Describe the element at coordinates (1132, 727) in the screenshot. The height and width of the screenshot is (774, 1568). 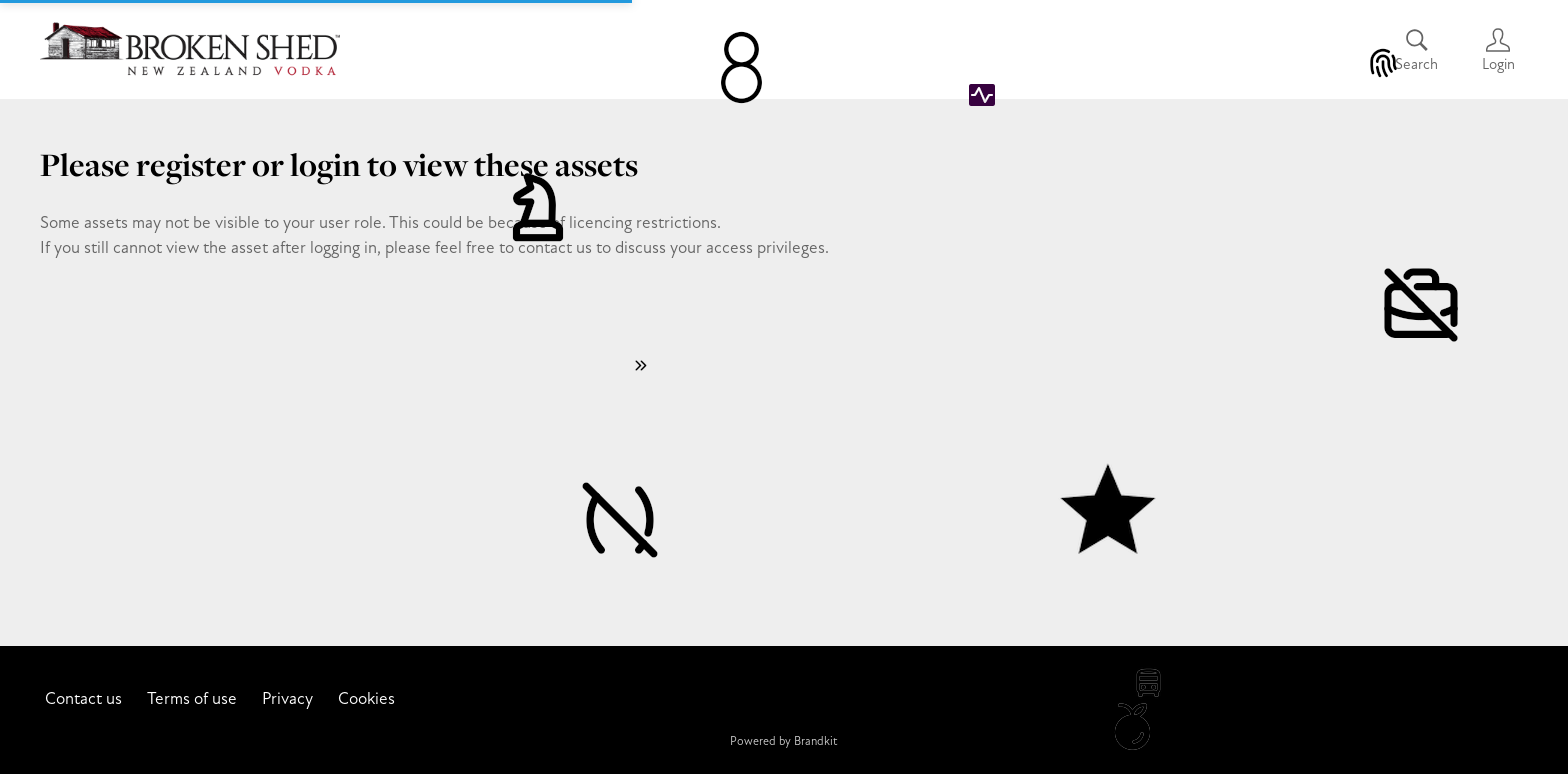
I see `indicates fruit or produce category` at that location.